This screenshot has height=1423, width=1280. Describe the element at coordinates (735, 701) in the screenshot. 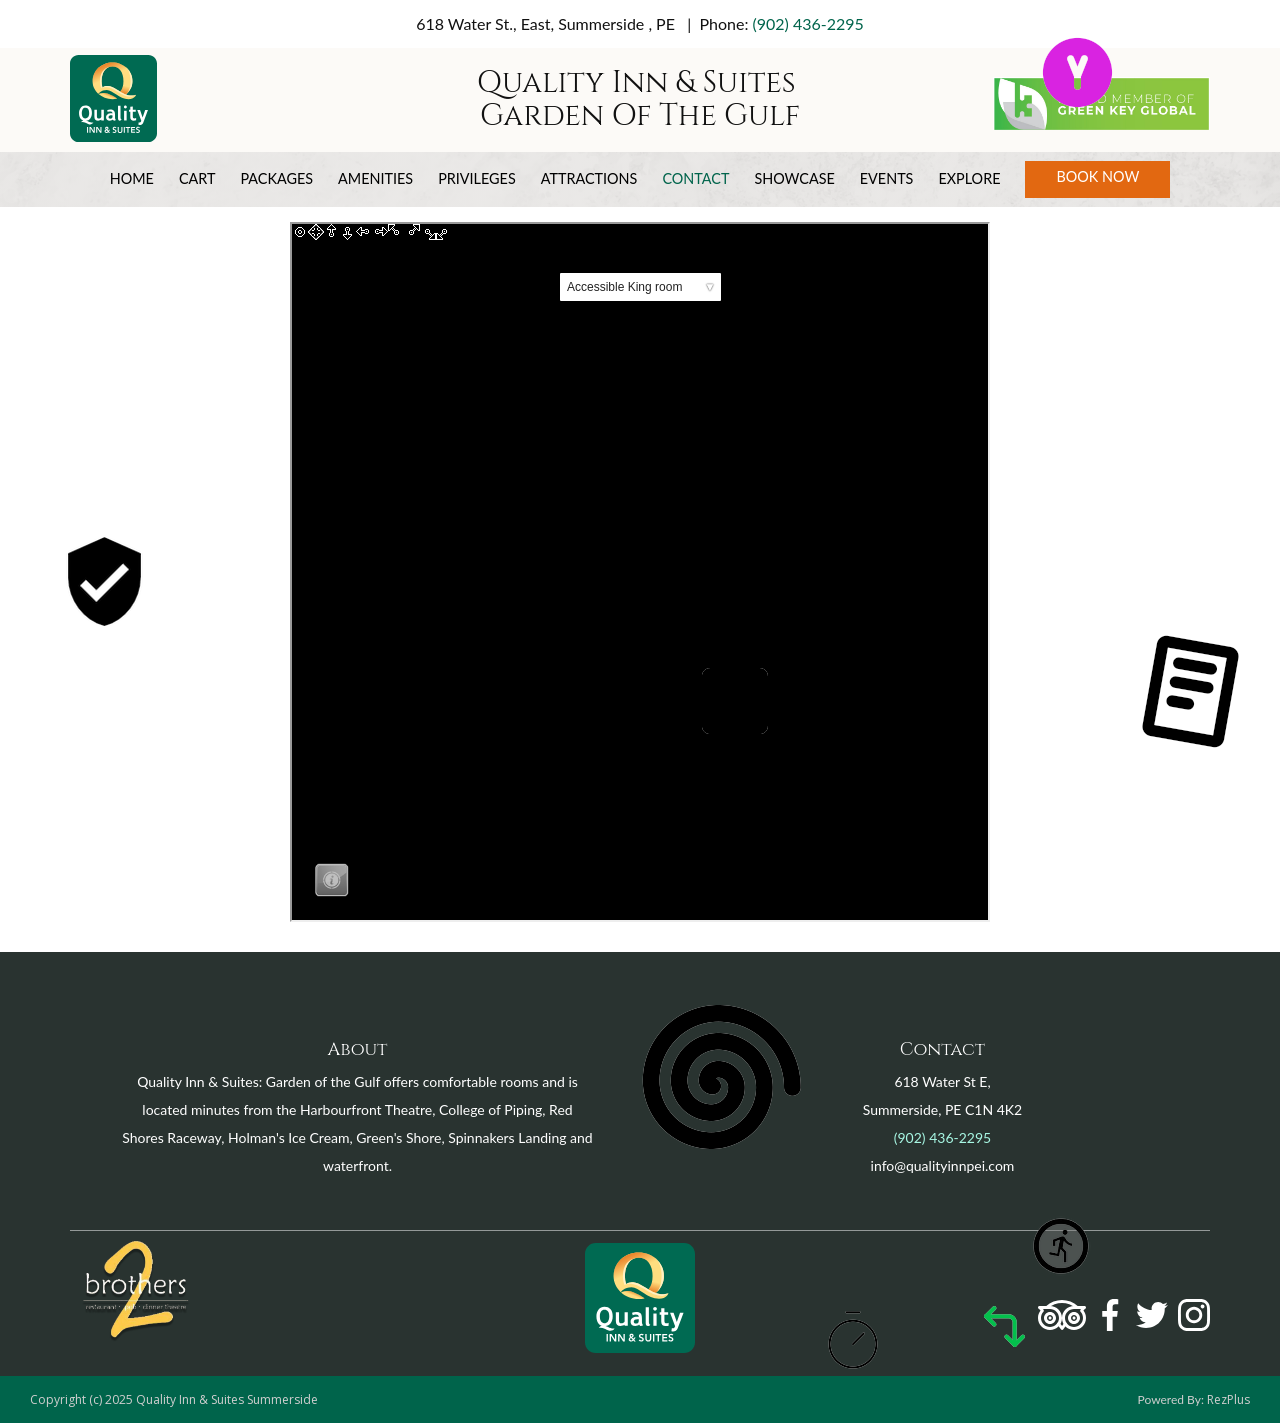

I see `crop image to square aspect ratio` at that location.